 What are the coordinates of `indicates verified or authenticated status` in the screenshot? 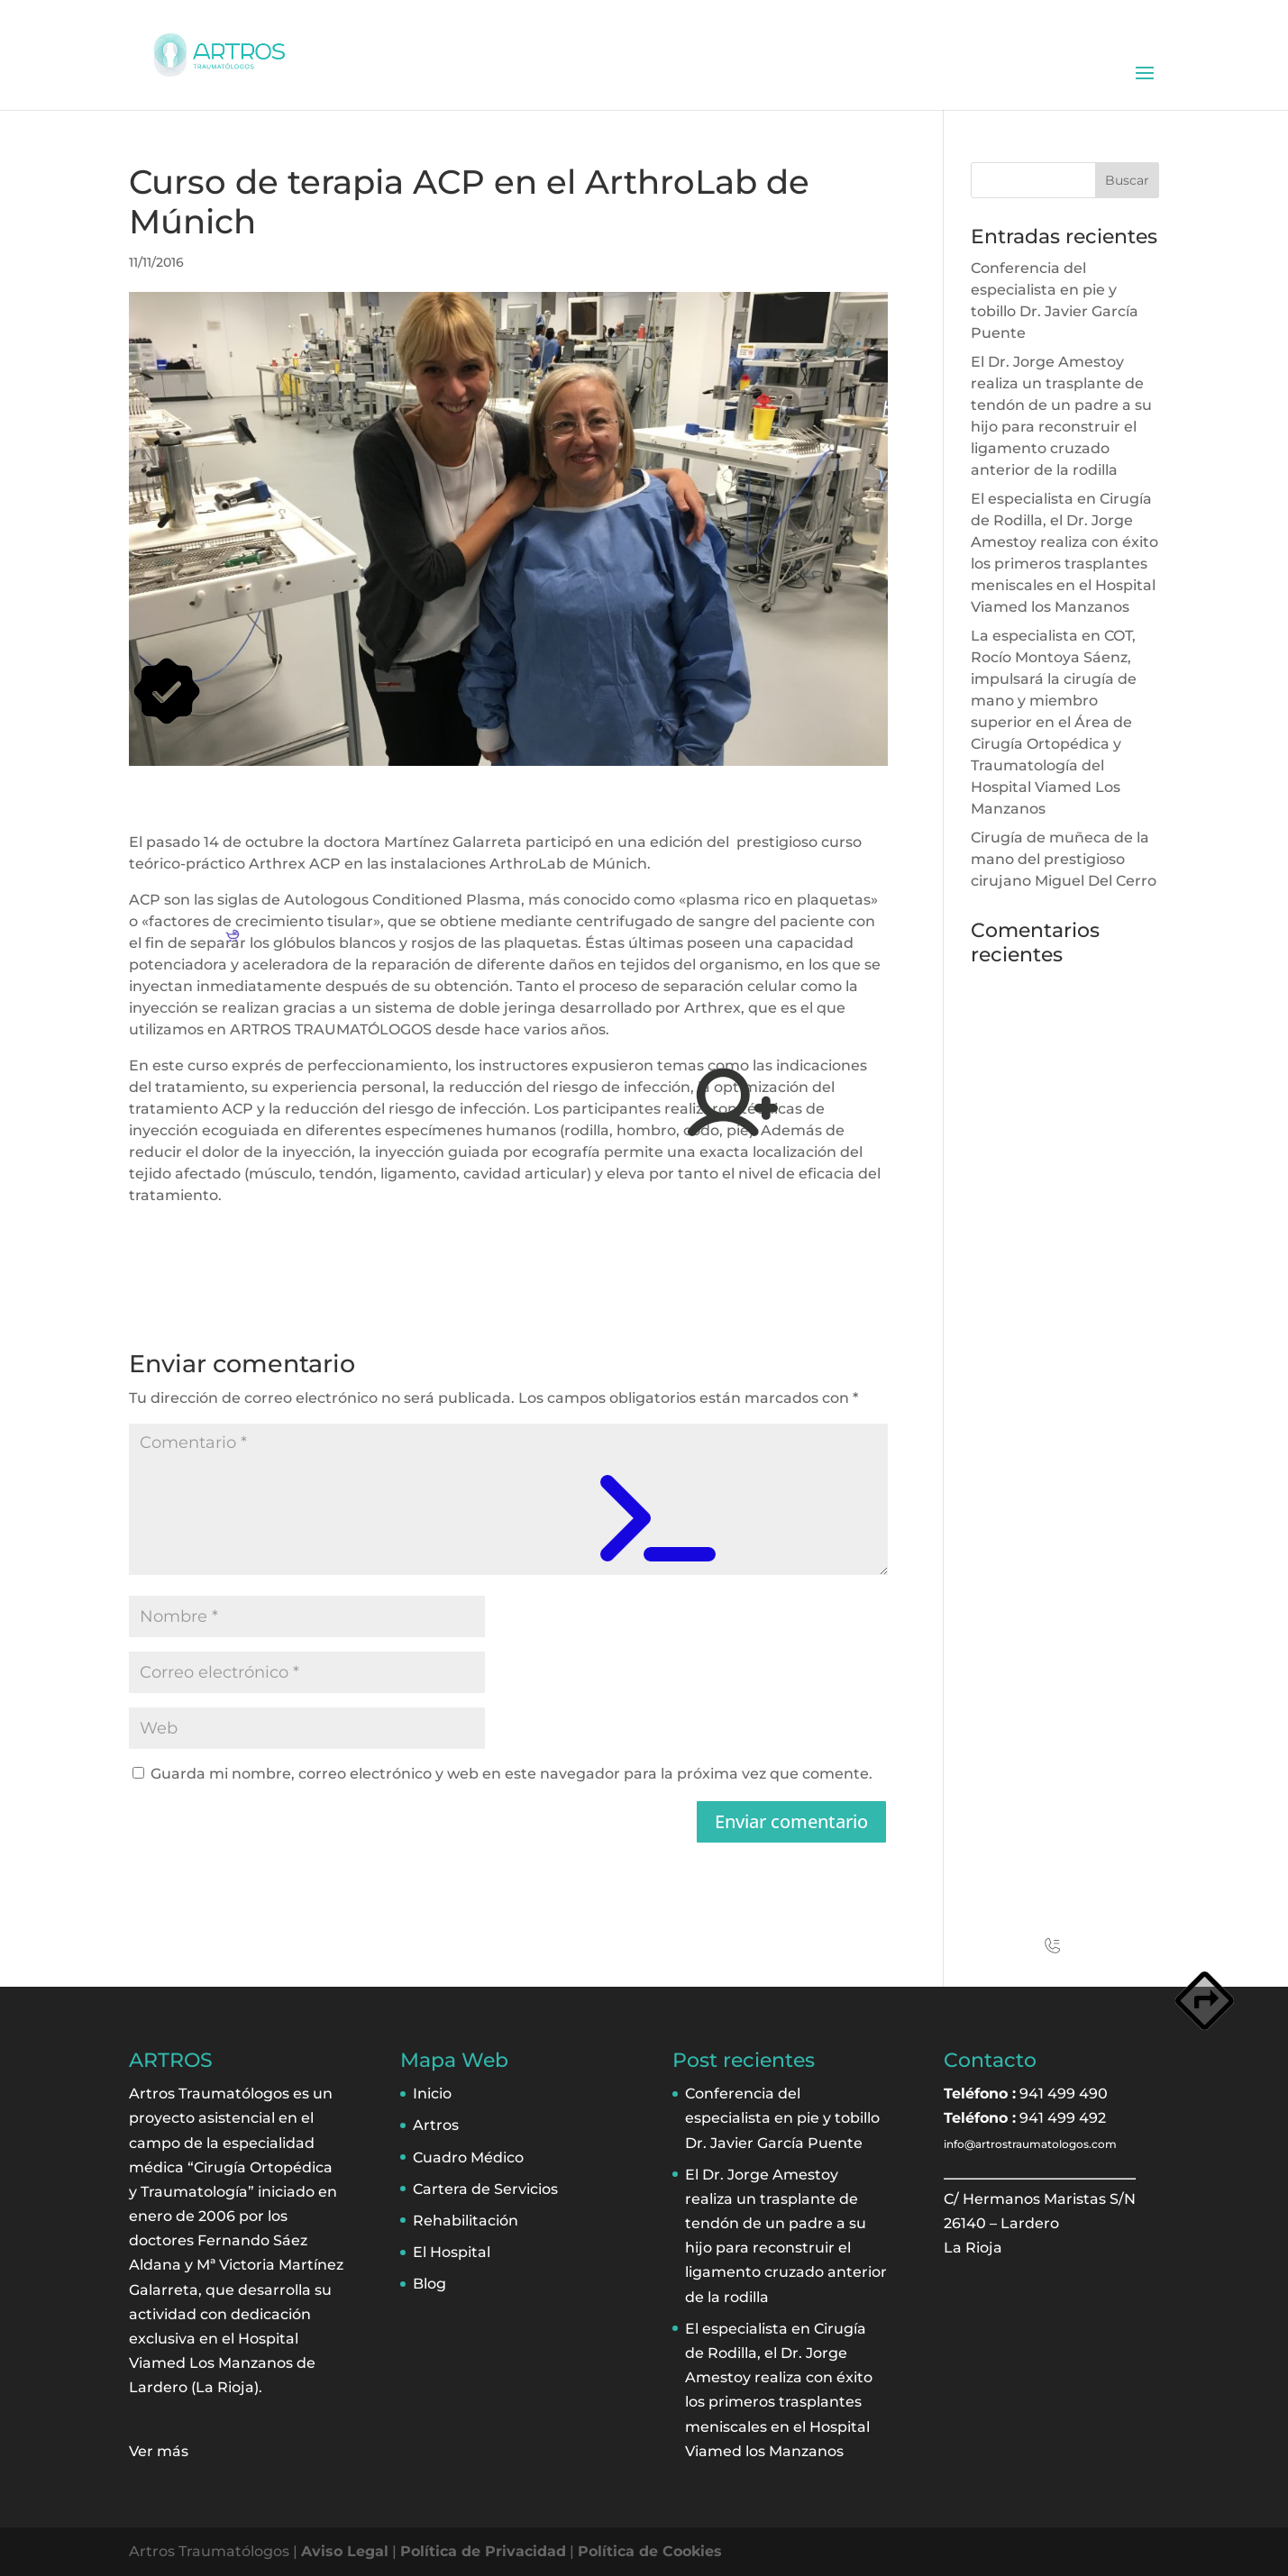 It's located at (167, 691).